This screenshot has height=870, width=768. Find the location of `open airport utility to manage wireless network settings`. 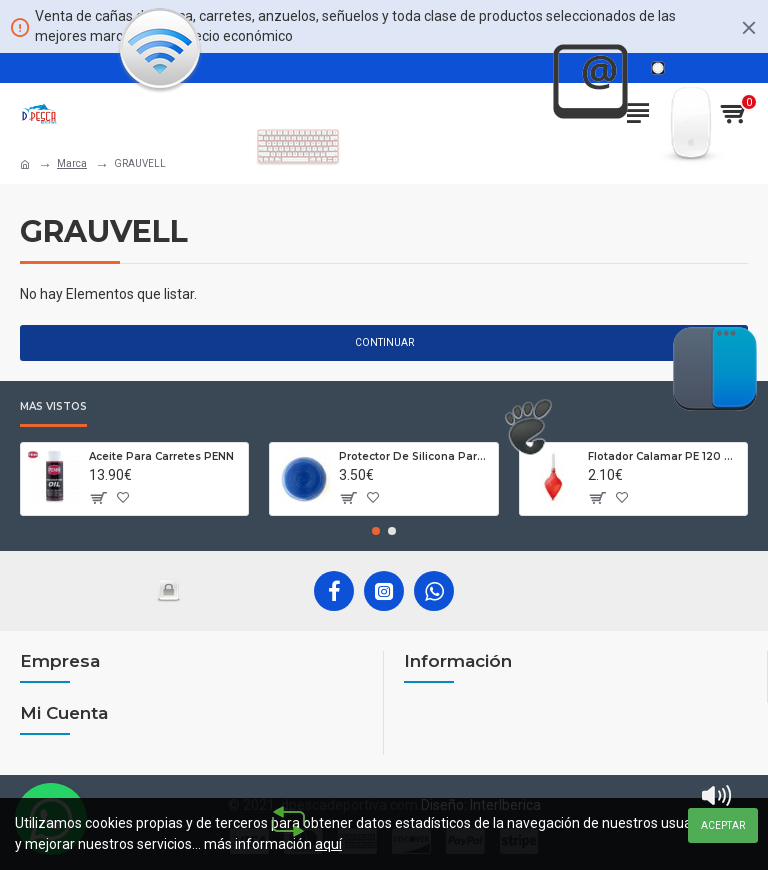

open airport utility to manage wireless network settings is located at coordinates (160, 48).